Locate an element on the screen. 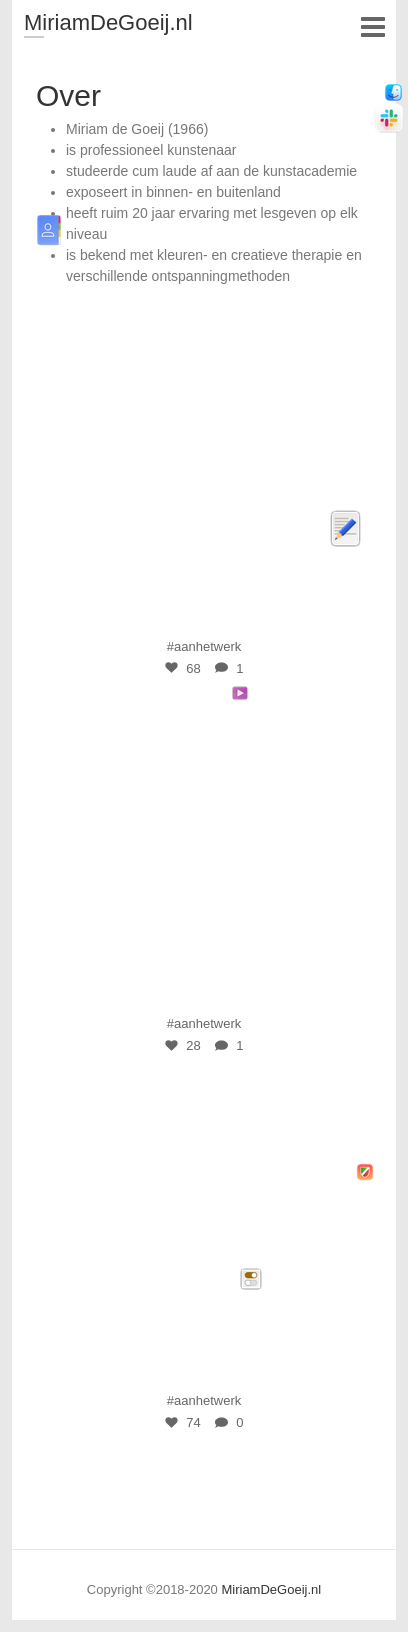 The height and width of the screenshot is (1632, 408). open gedit text editor is located at coordinates (345, 528).